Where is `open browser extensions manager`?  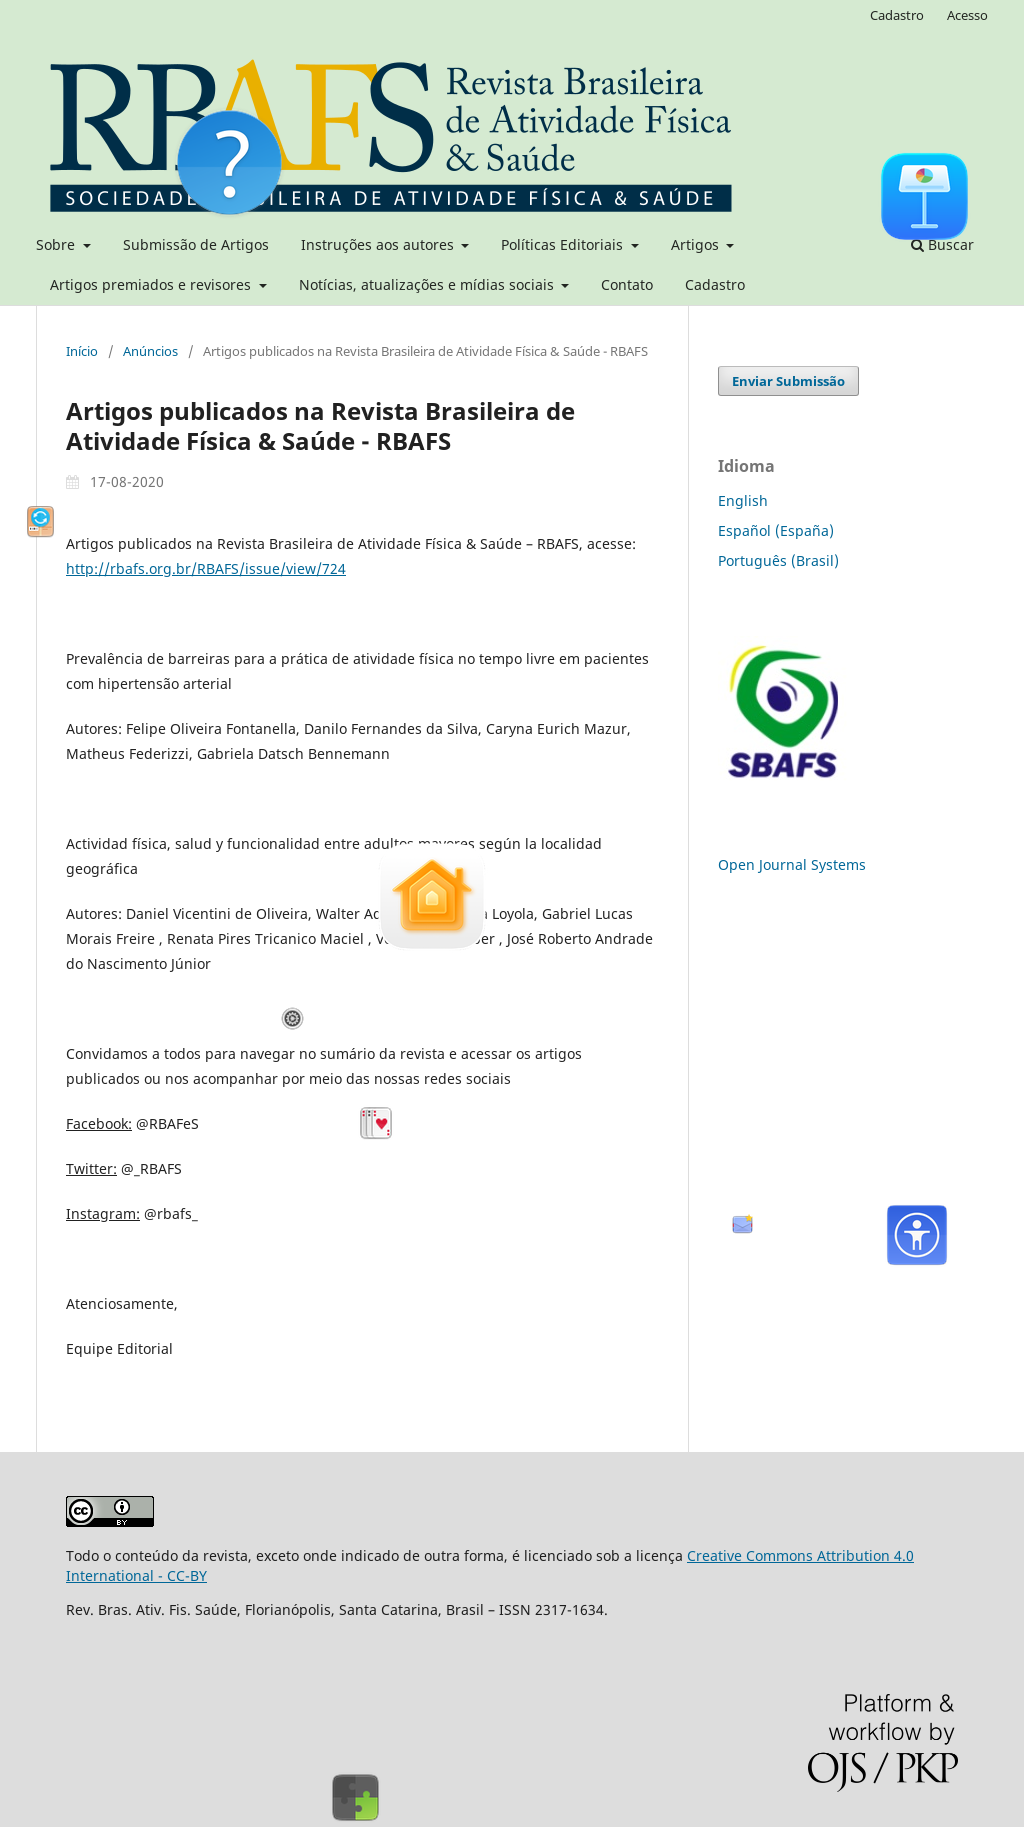 open browser extensions manager is located at coordinates (355, 1797).